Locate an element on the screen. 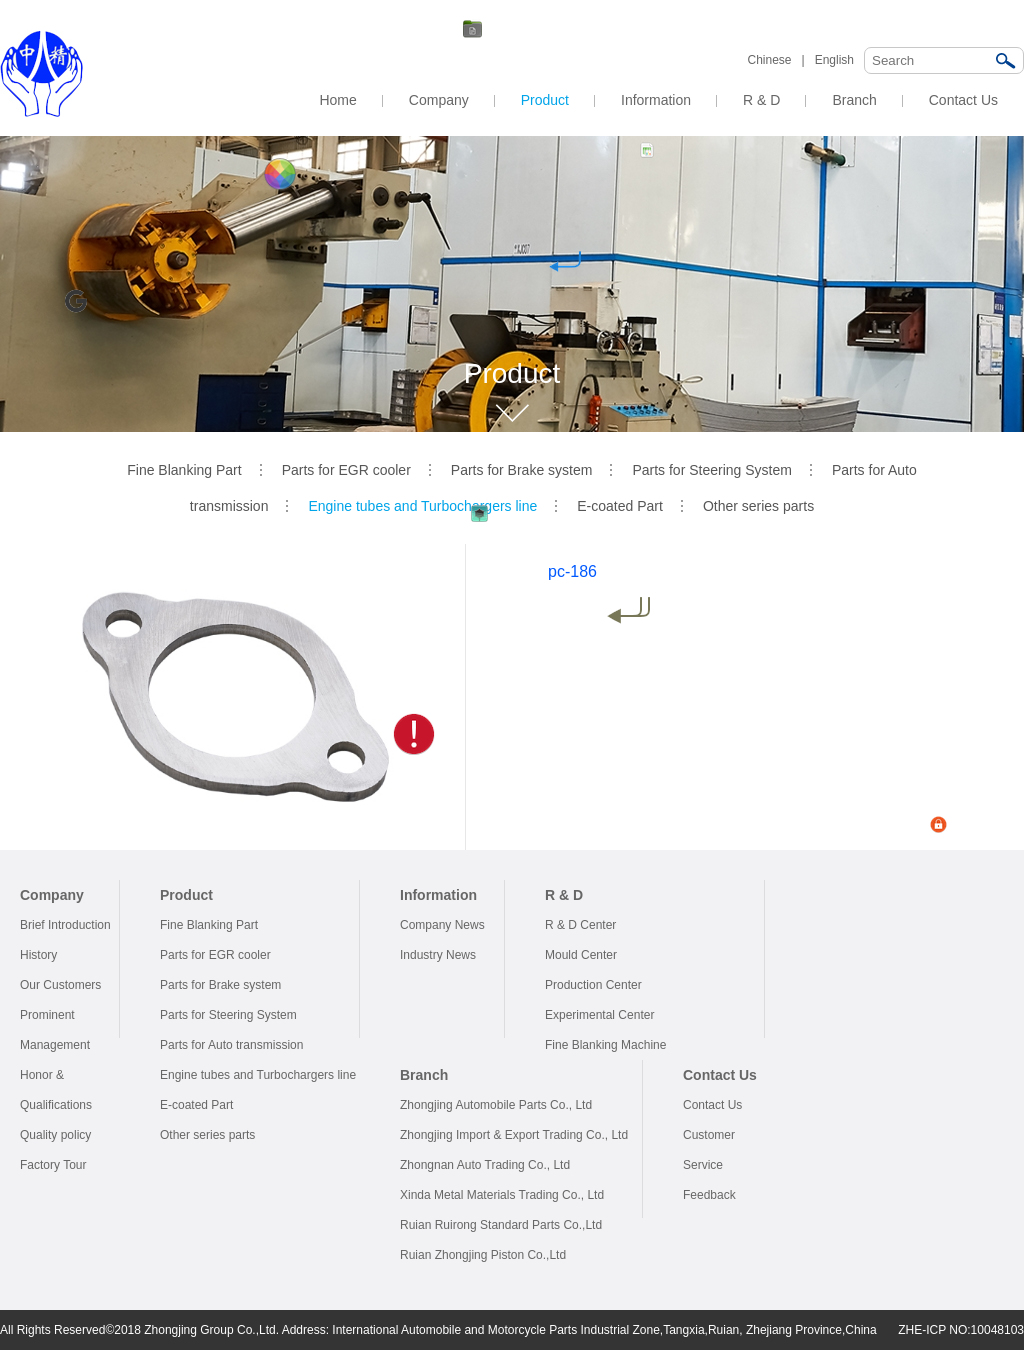 This screenshot has height=1350, width=1024. brightness settings are locked is located at coordinates (938, 824).